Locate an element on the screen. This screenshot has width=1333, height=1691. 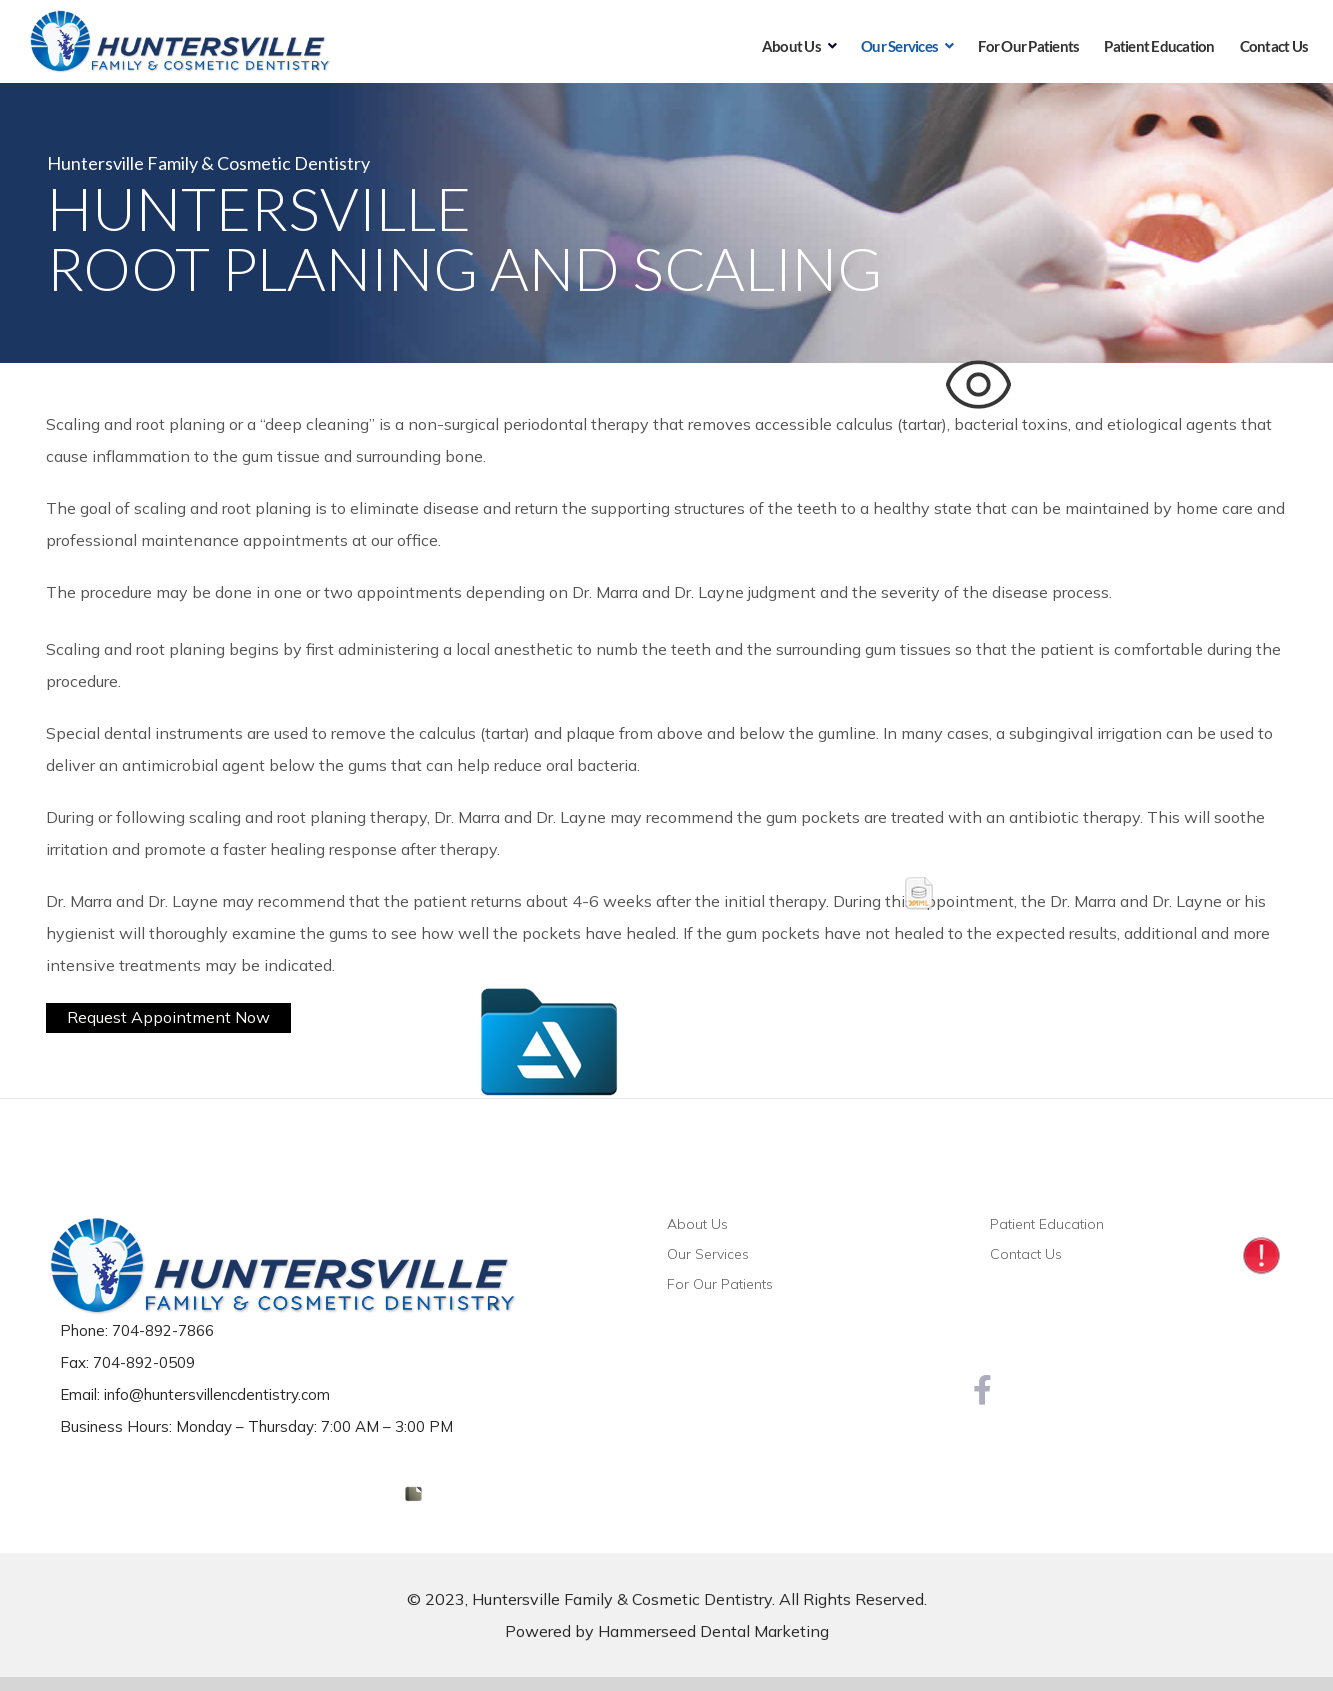
indicates a warning or important alert is located at coordinates (1261, 1255).